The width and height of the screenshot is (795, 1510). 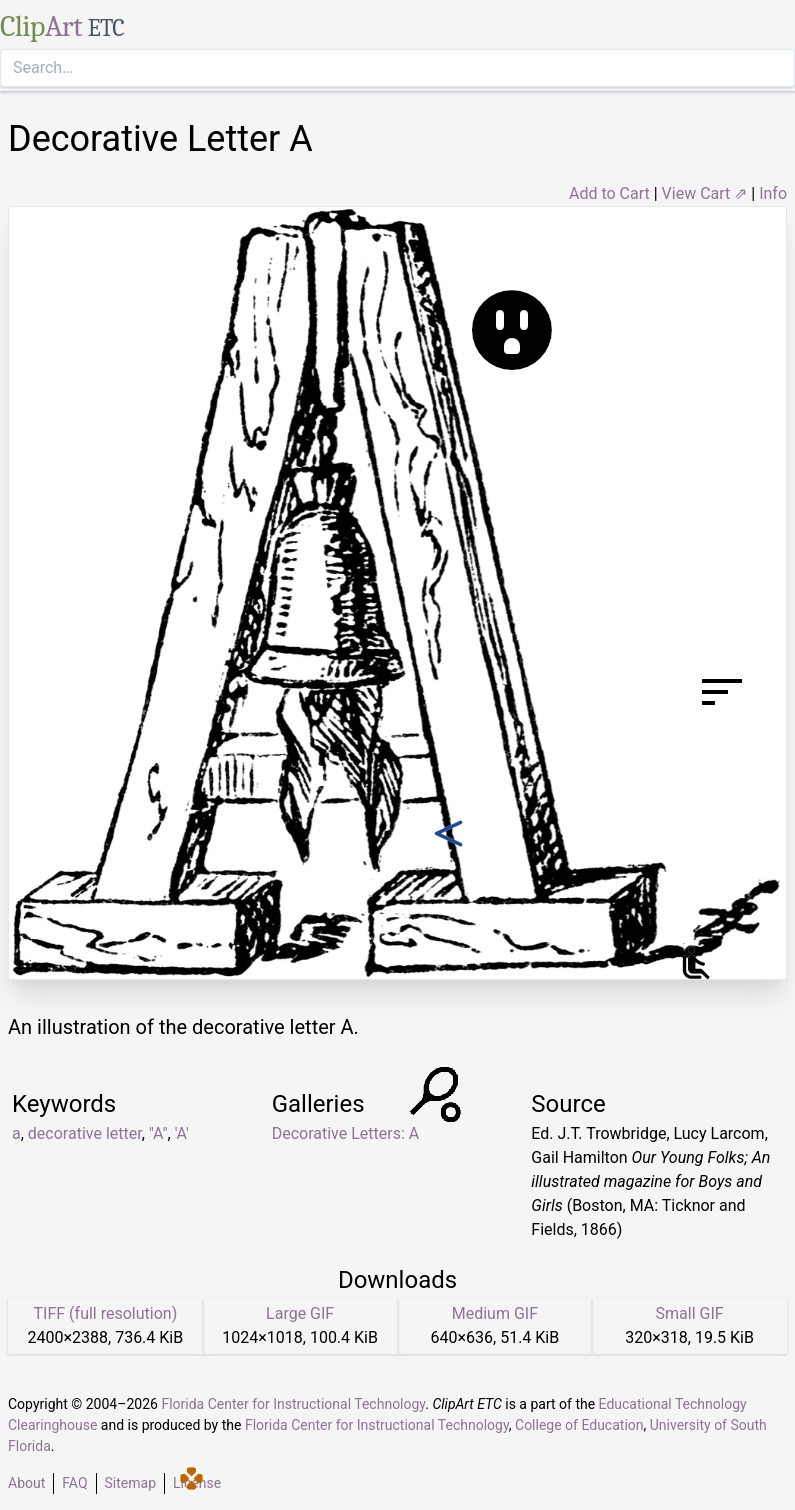 What do you see at coordinates (512, 330) in the screenshot?
I see `indicates an electrical outlet or power socket` at bounding box center [512, 330].